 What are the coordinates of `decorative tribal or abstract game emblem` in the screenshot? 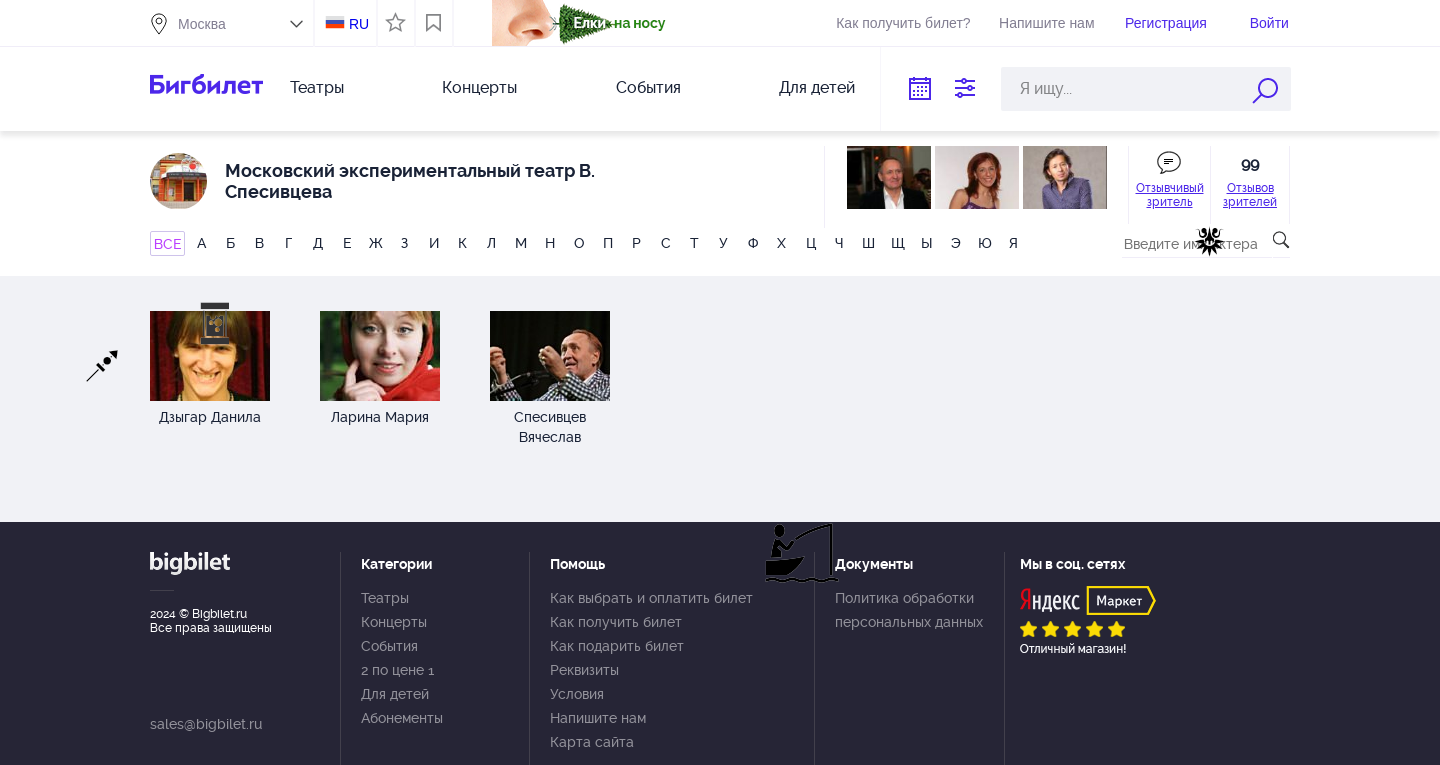 It's located at (1209, 241).